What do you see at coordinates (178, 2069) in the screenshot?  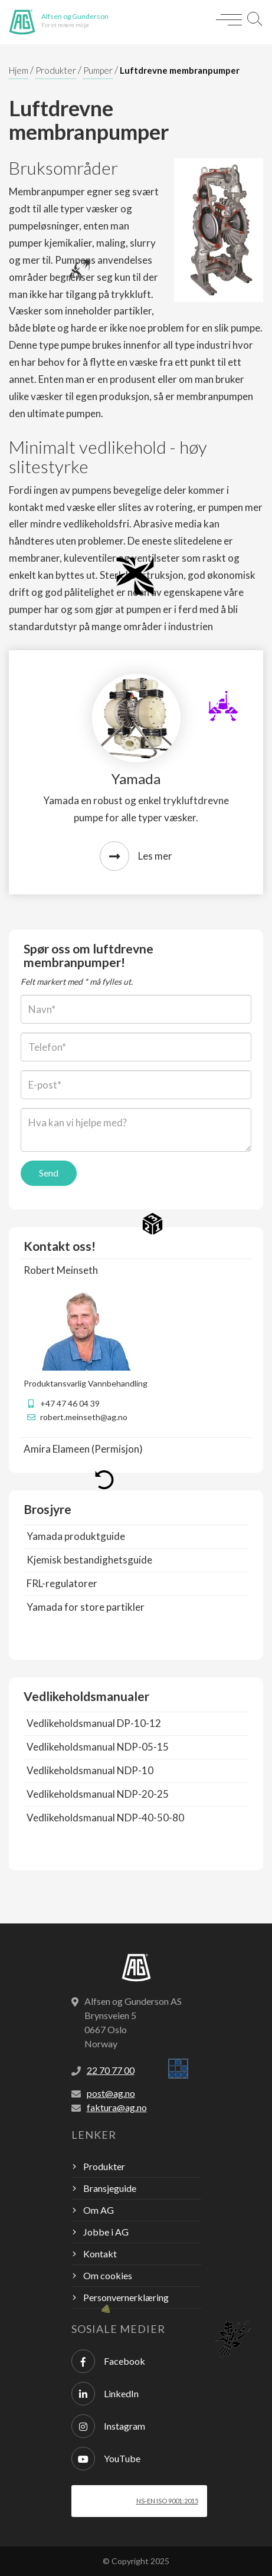 I see `conway's game of life glider pattern` at bounding box center [178, 2069].